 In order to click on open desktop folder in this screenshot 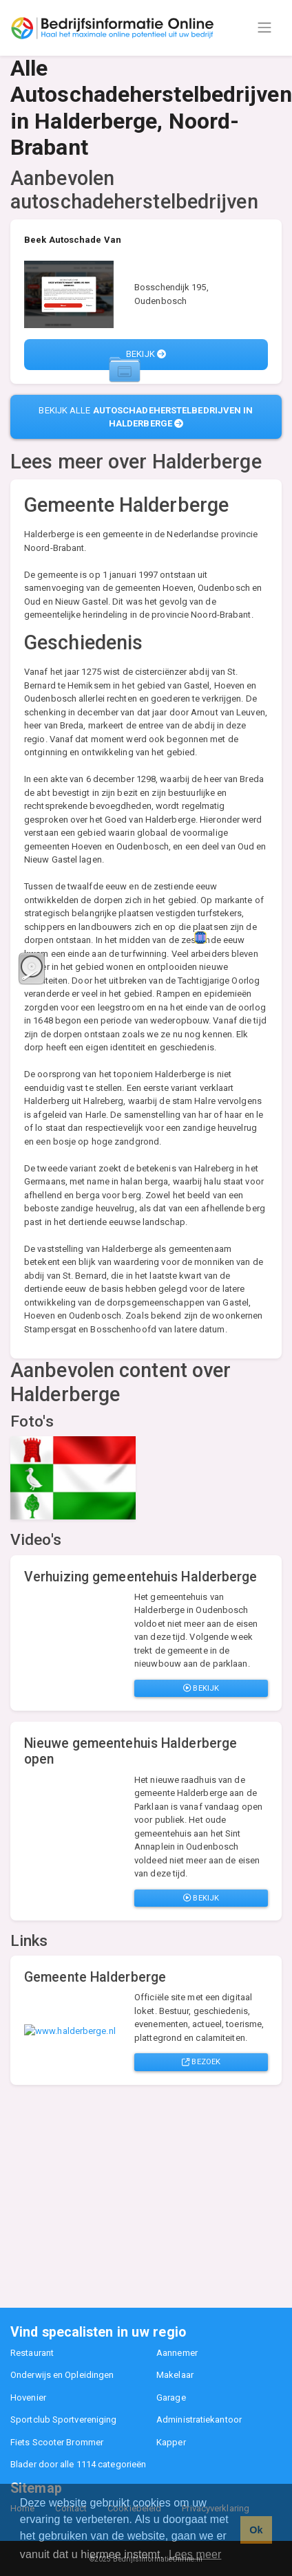, I will do `click(125, 369)`.